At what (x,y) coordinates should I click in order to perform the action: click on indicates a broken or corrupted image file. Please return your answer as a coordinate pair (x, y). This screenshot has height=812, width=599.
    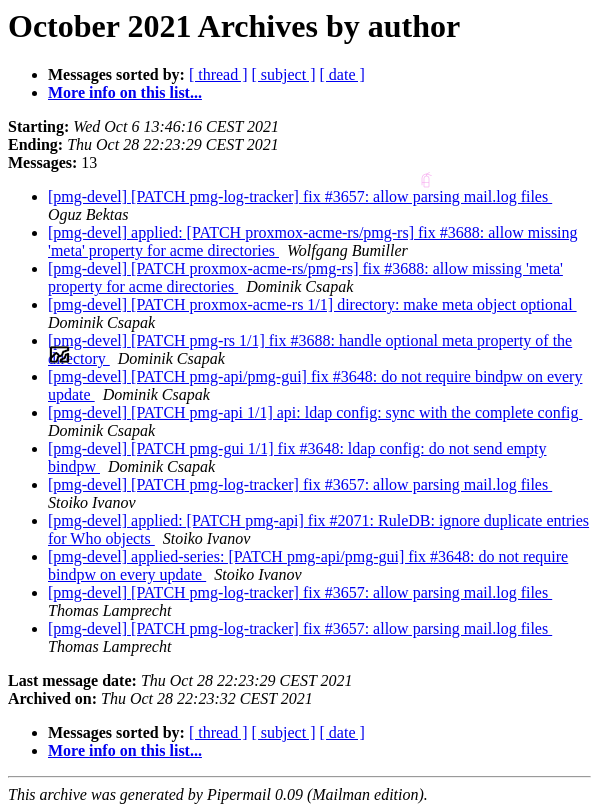
    Looking at the image, I should click on (59, 354).